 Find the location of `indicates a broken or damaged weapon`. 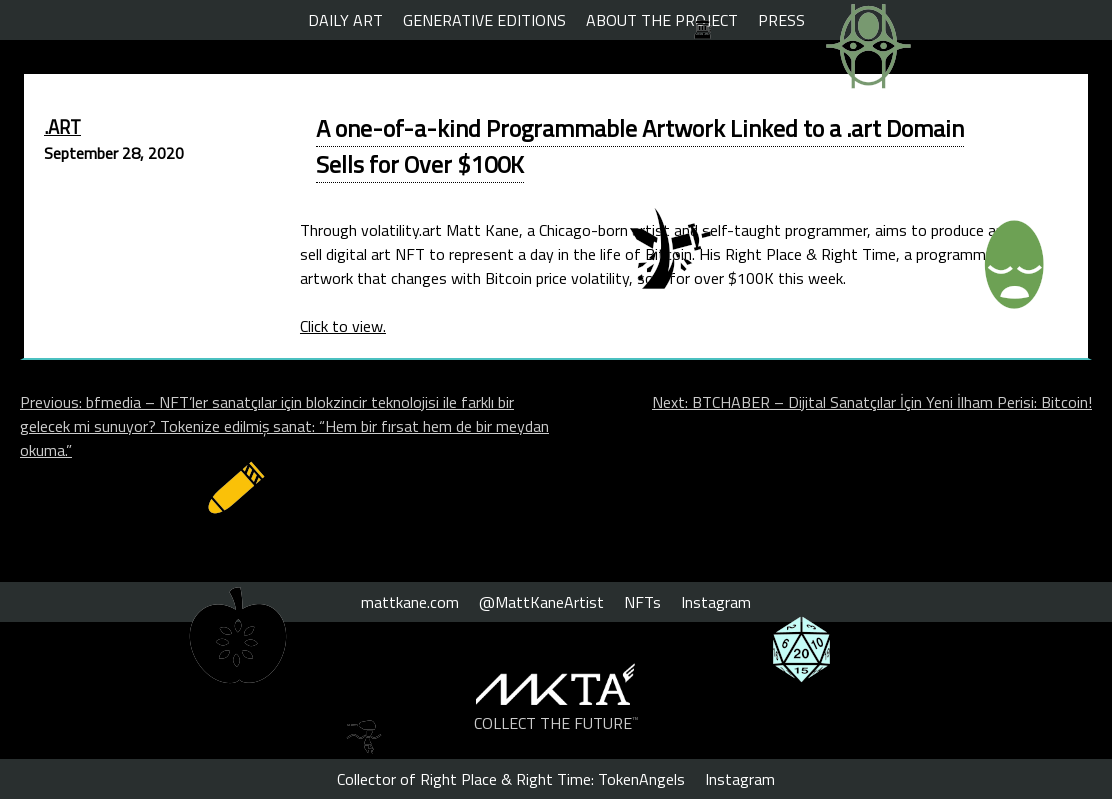

indicates a broken or damaged weapon is located at coordinates (670, 248).